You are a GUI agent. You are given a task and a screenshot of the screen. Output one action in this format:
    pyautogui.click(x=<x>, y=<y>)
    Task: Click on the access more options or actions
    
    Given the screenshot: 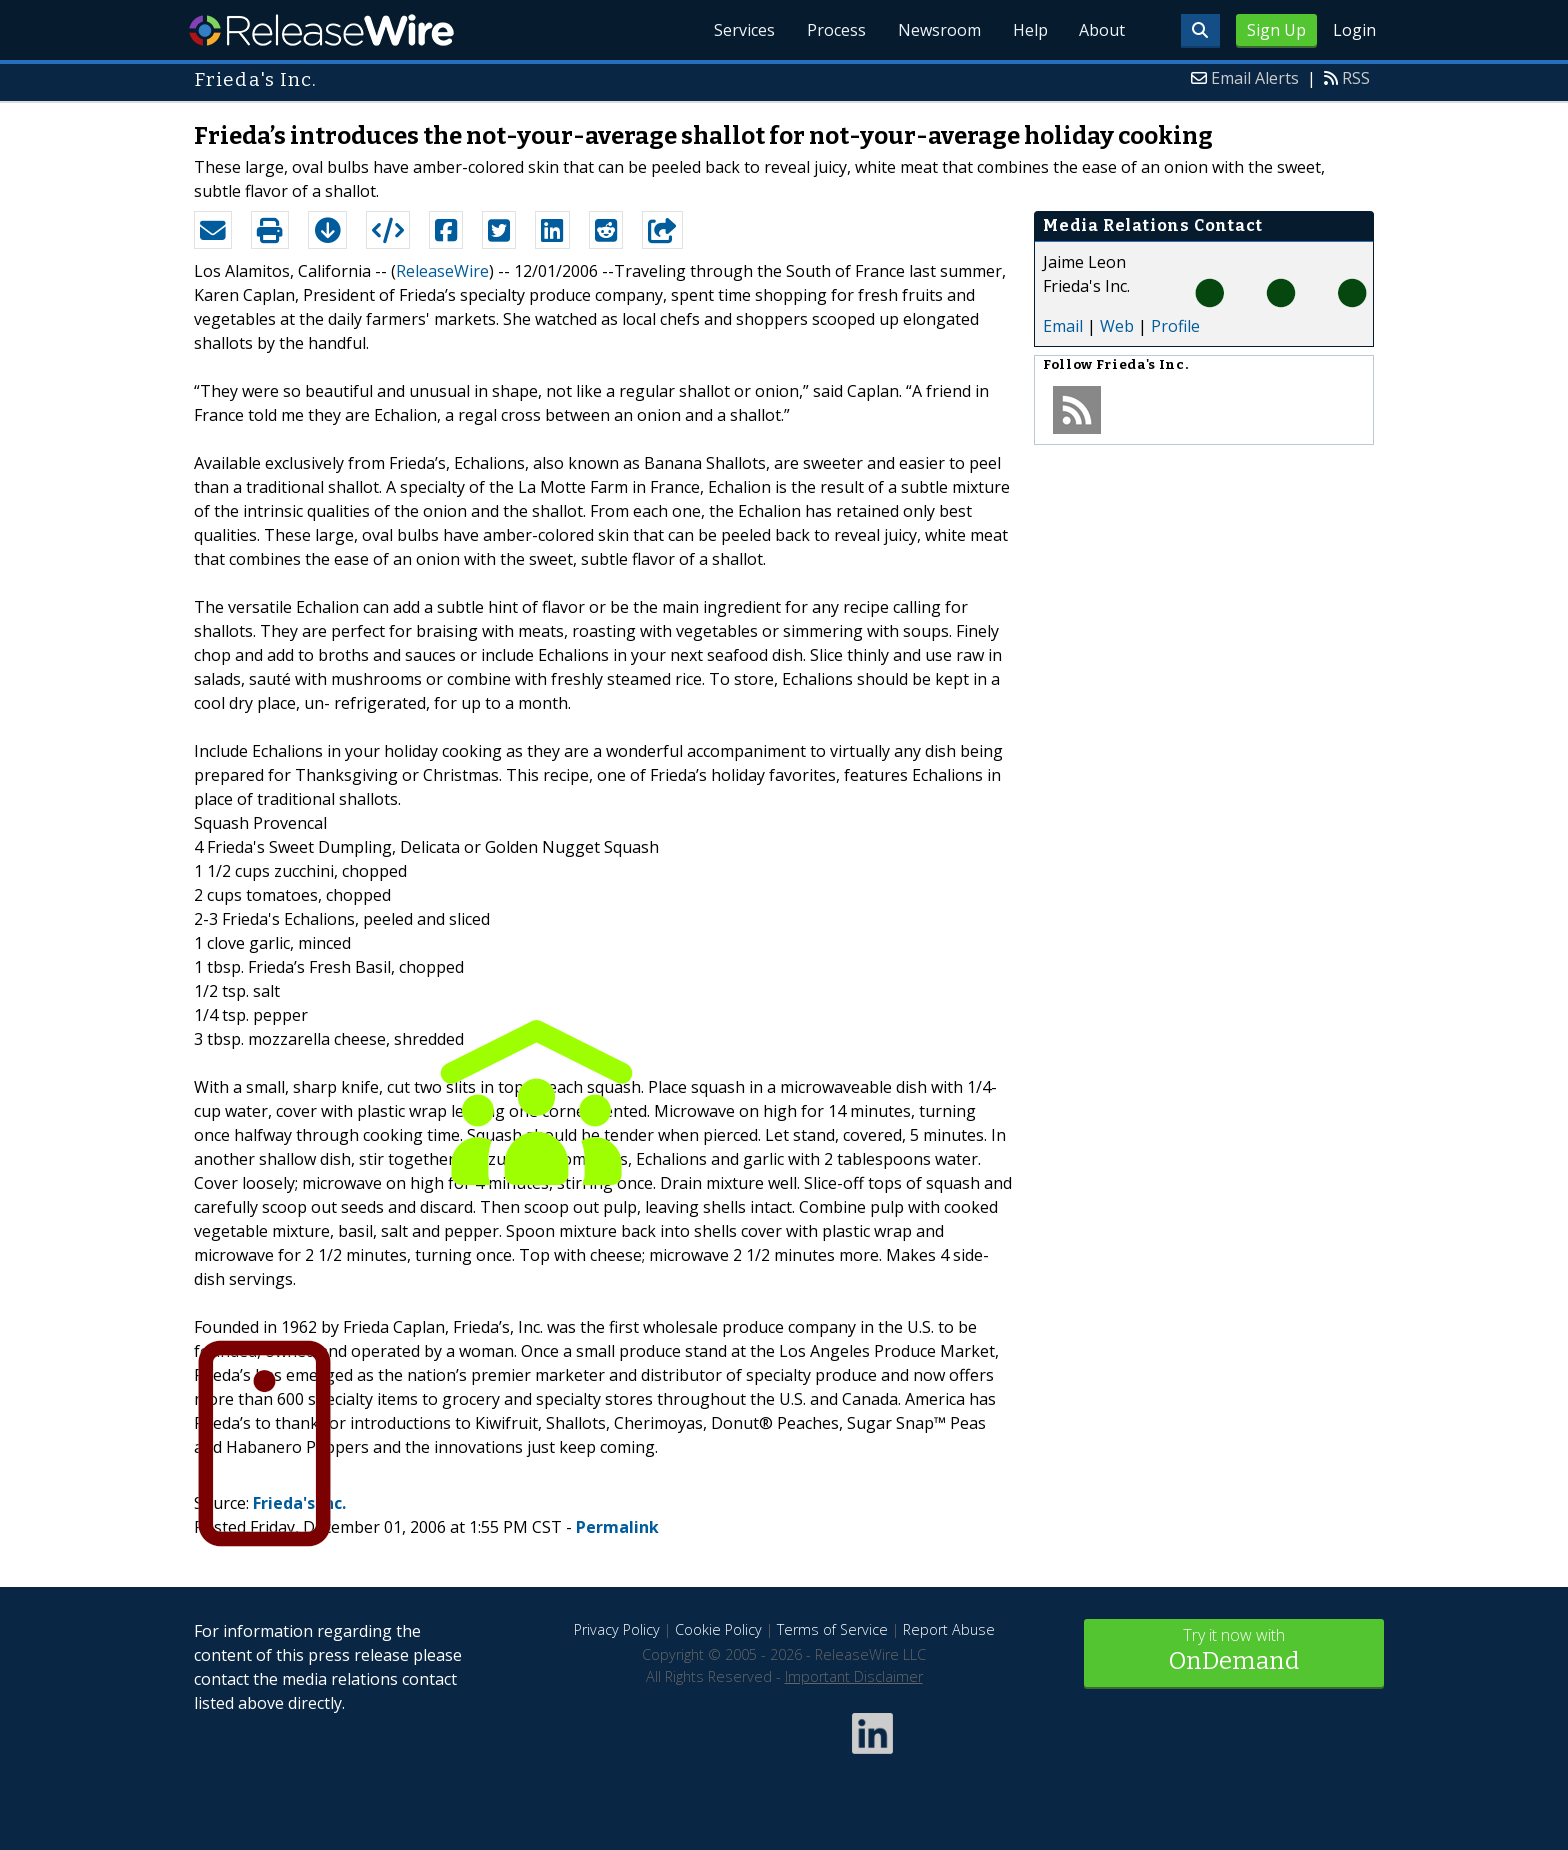 What is the action you would take?
    pyautogui.click(x=1281, y=293)
    